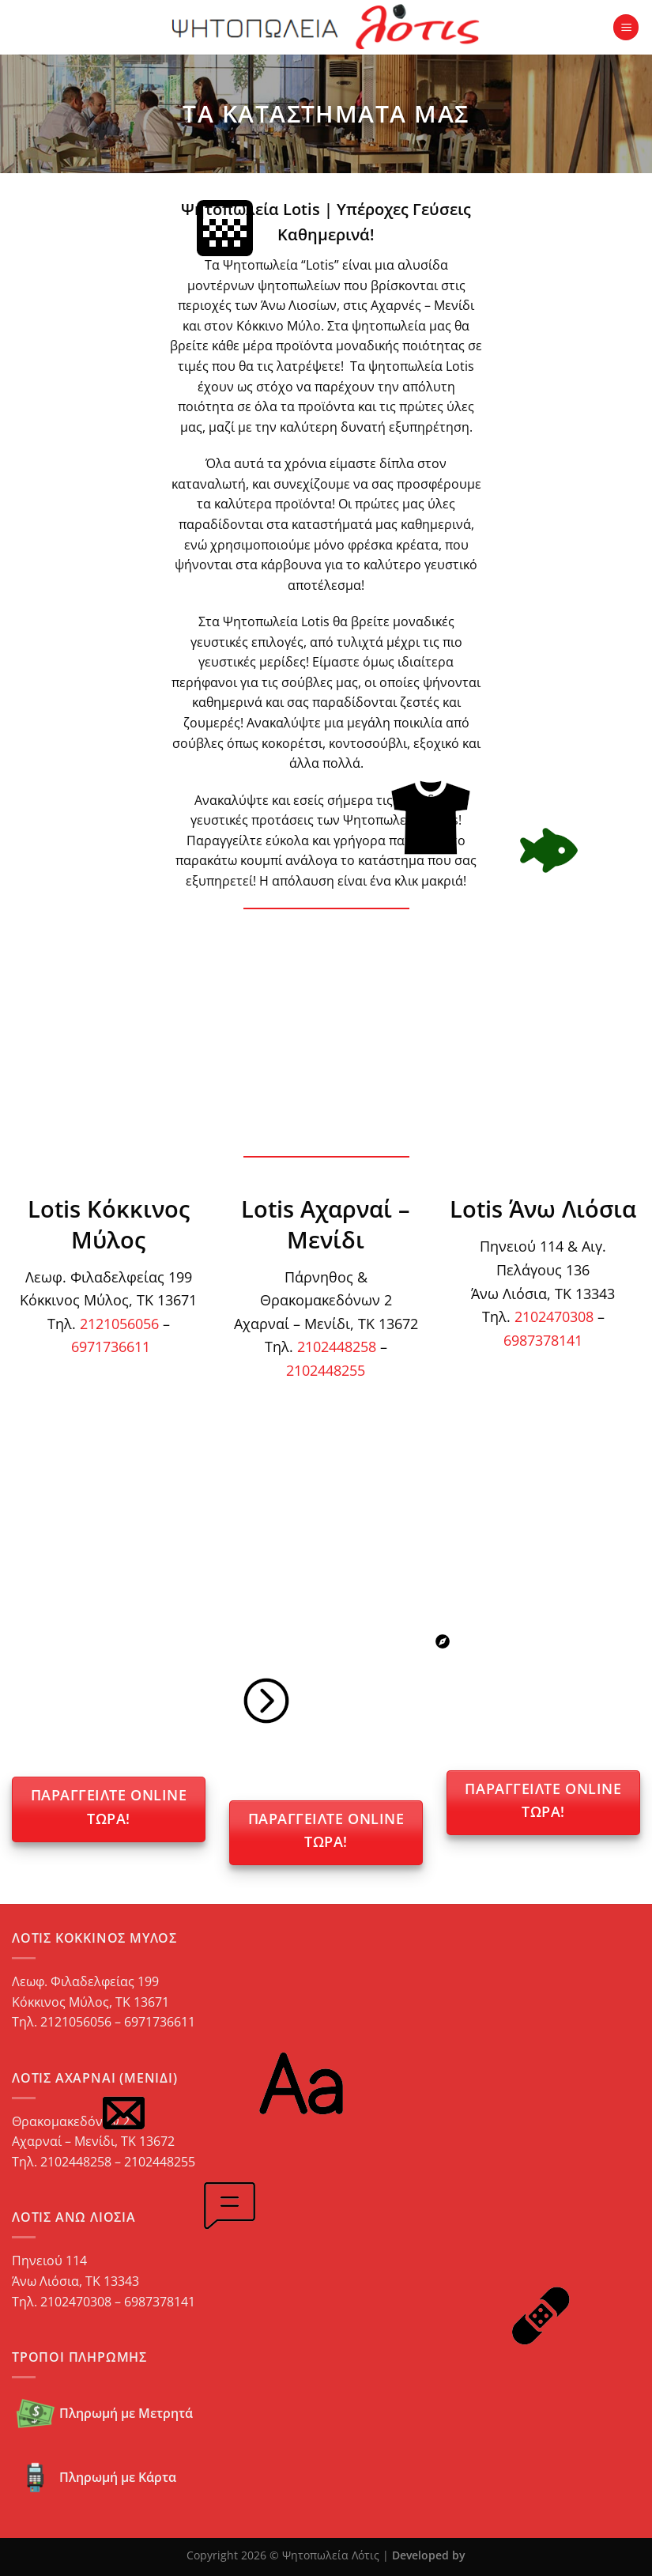 This screenshot has height=2576, width=652. Describe the element at coordinates (301, 2083) in the screenshot. I see `adjust text or font settings` at that location.